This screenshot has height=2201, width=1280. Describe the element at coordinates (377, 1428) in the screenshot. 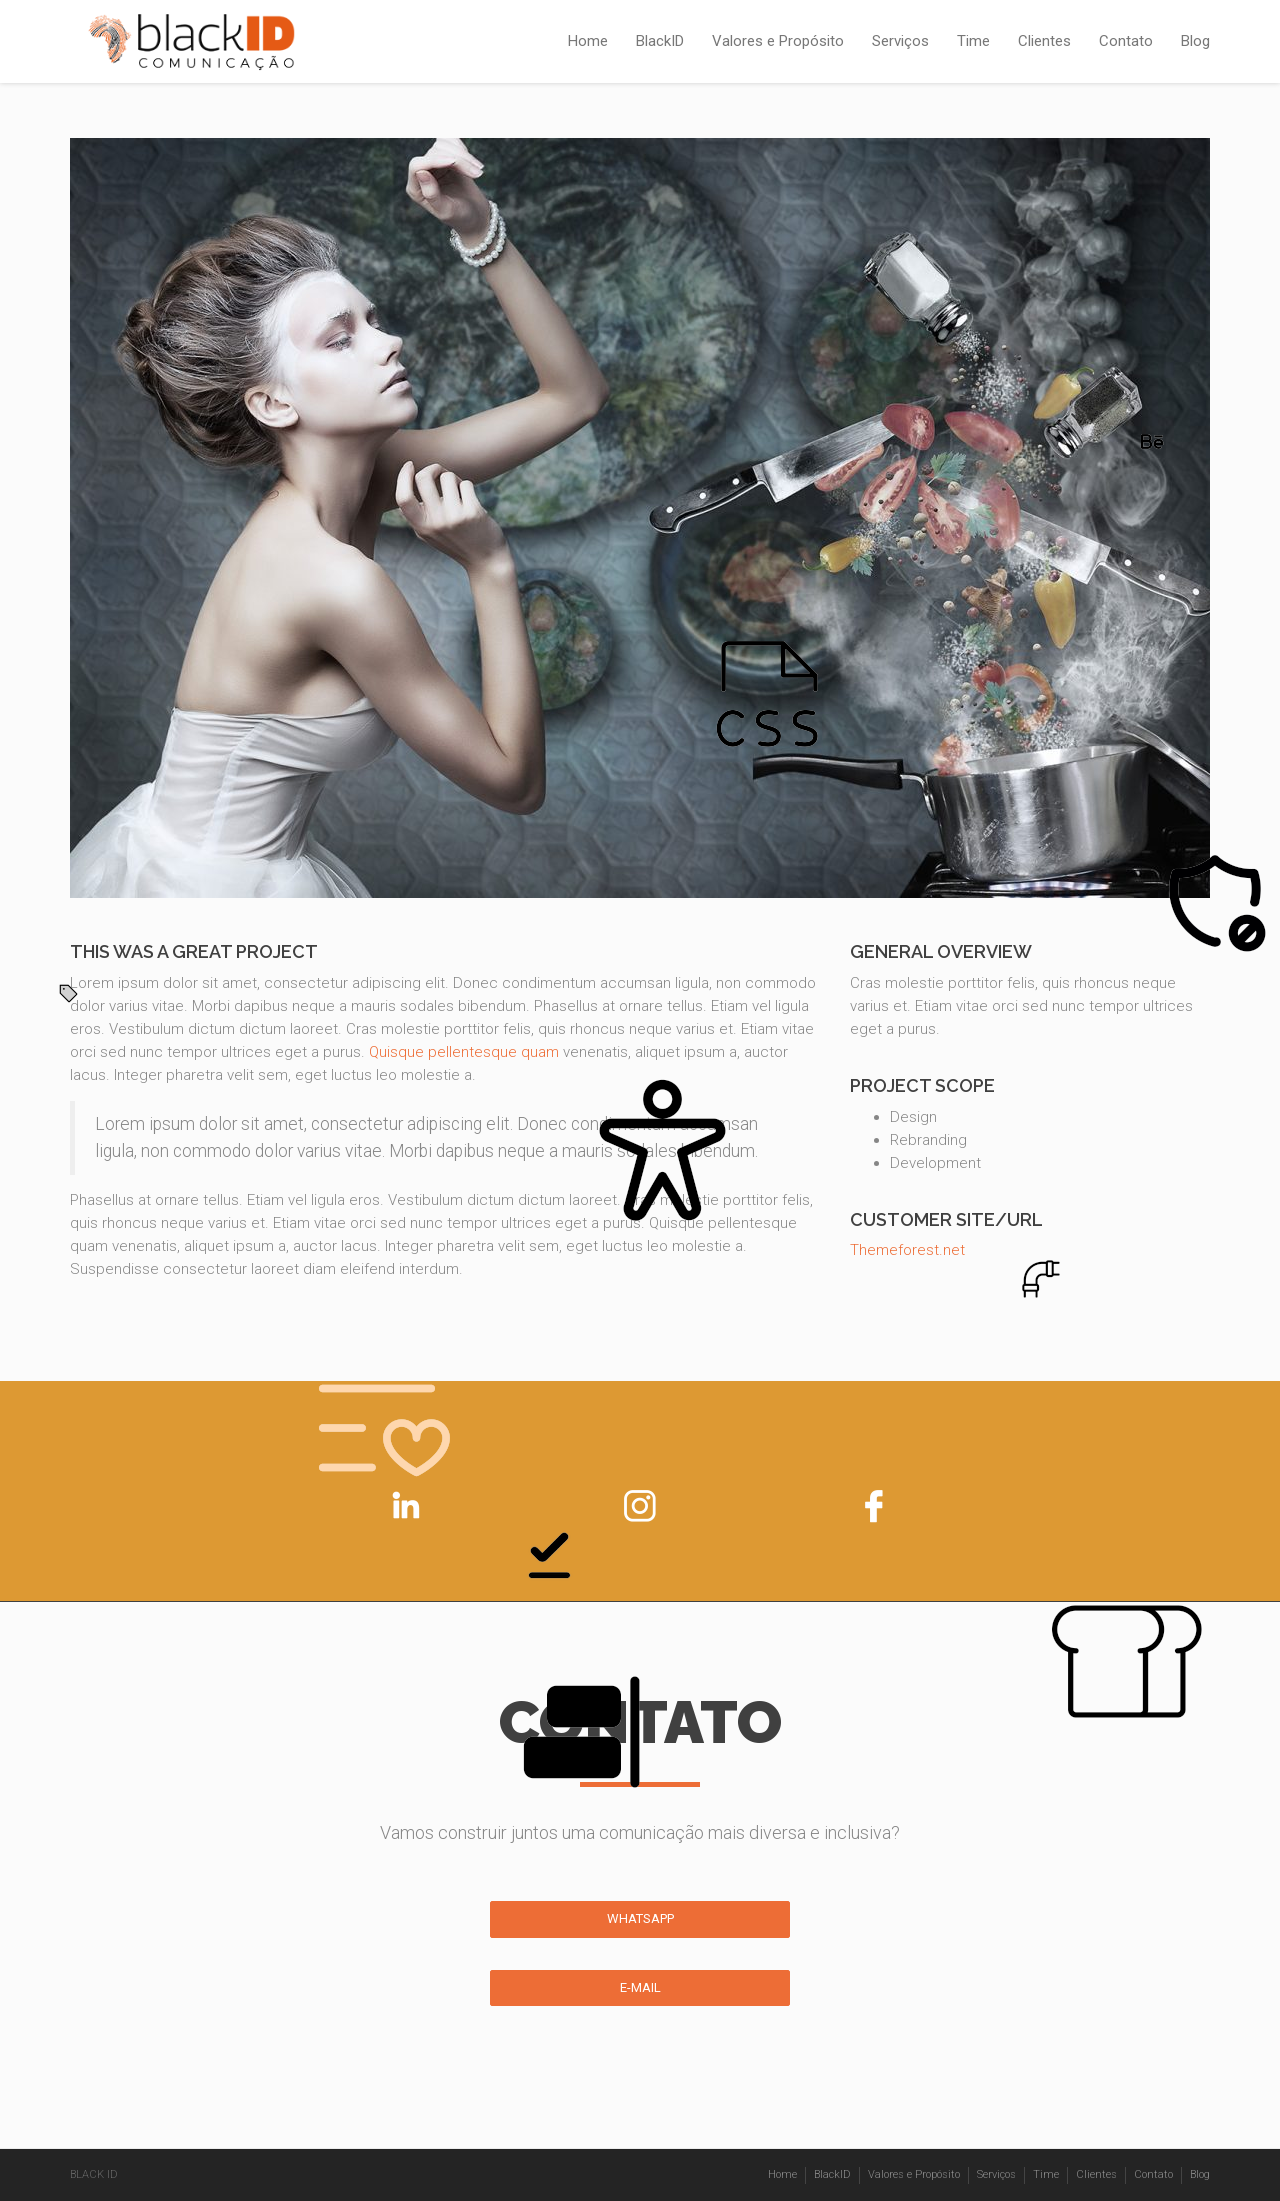

I see `view your favorites list` at that location.